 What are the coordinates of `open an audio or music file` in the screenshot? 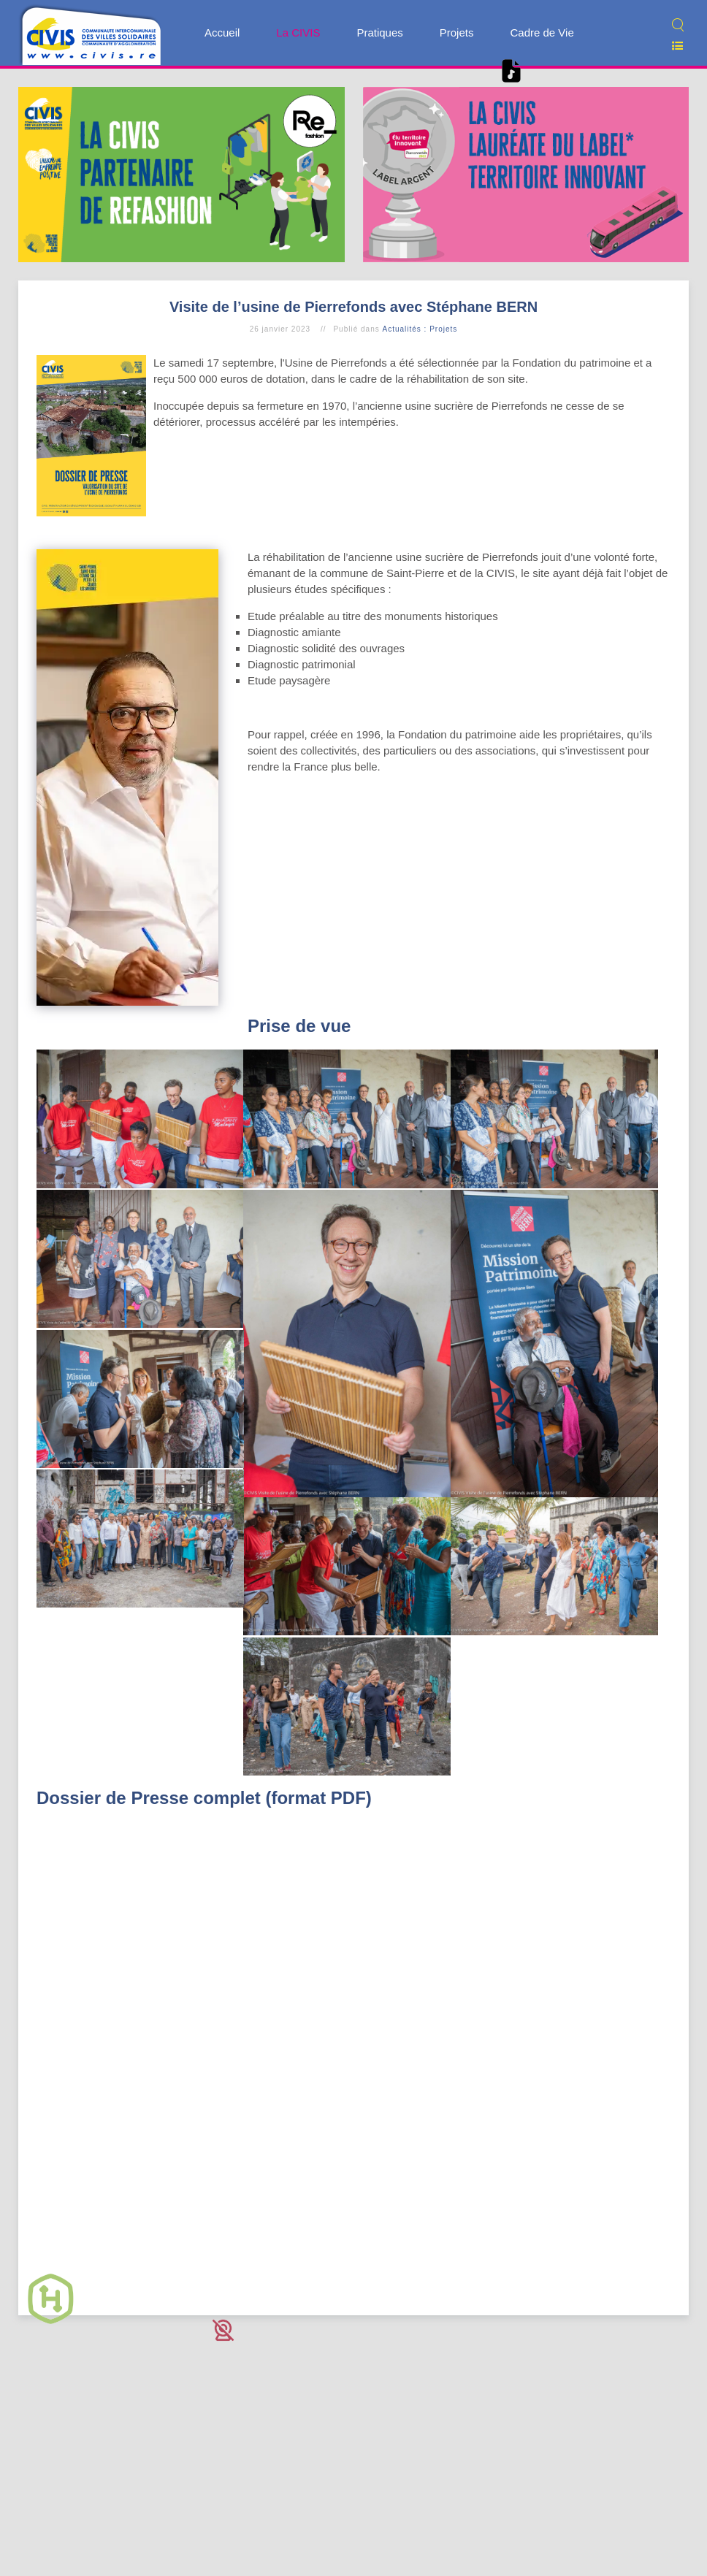 It's located at (511, 71).